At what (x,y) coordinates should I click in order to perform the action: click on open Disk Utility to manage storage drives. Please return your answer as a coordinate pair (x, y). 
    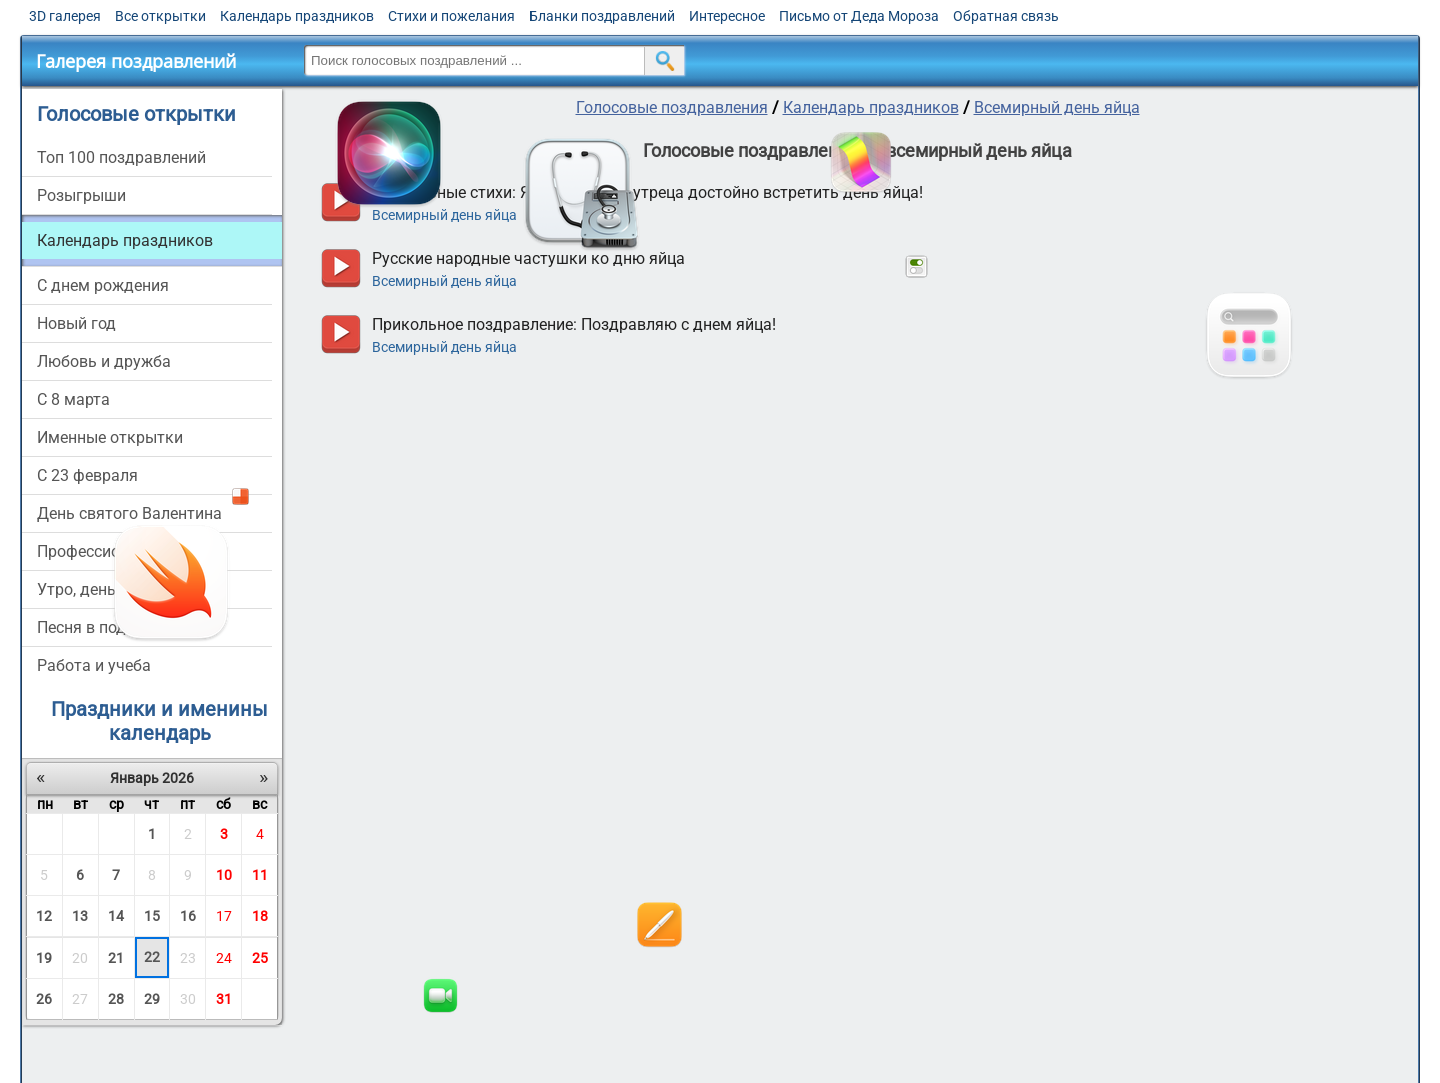
    Looking at the image, I should click on (577, 190).